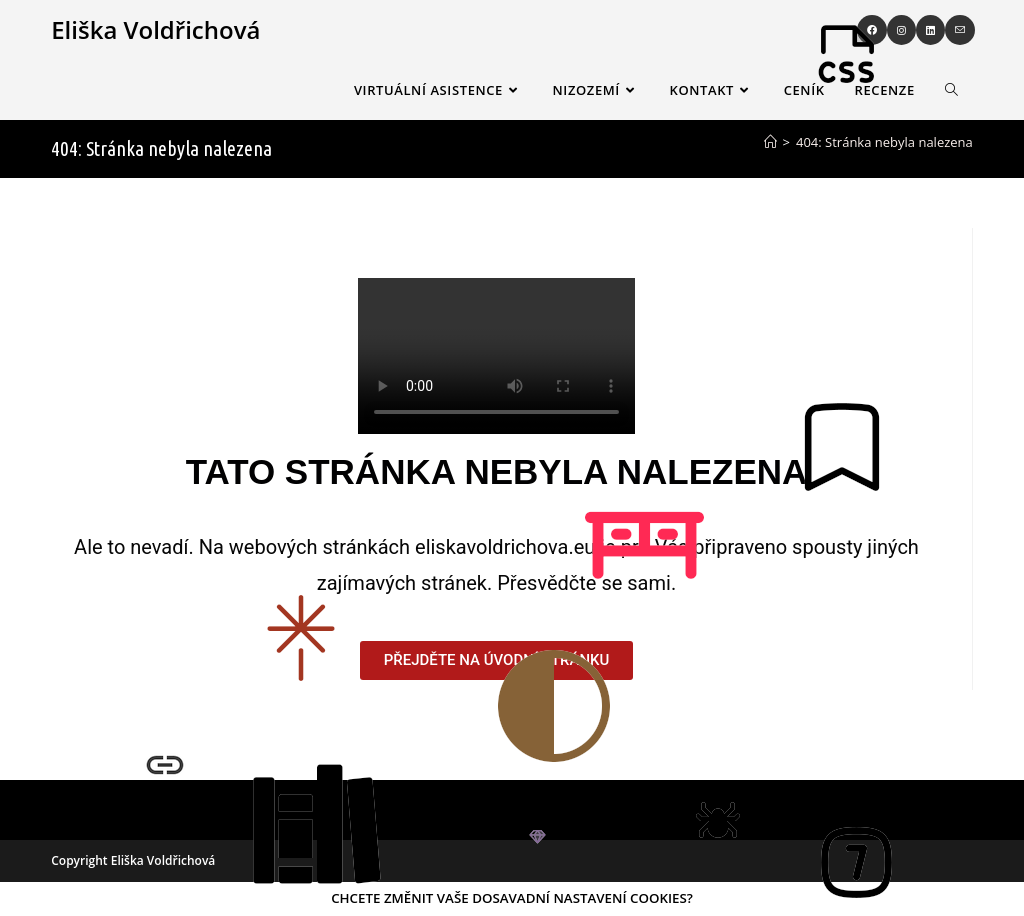 The image size is (1024, 916). I want to click on access workspace or desk settings, so click(644, 543).